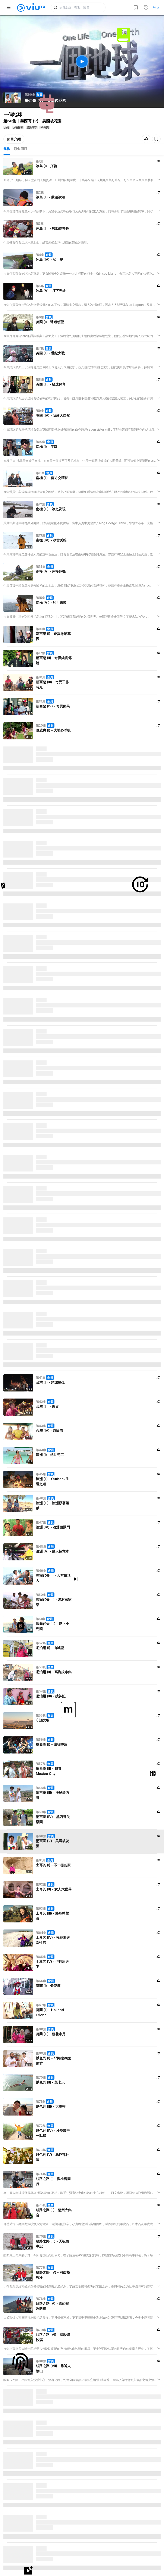  What do you see at coordinates (68, 1710) in the screenshot?
I see `open matrix messaging app` at bounding box center [68, 1710].